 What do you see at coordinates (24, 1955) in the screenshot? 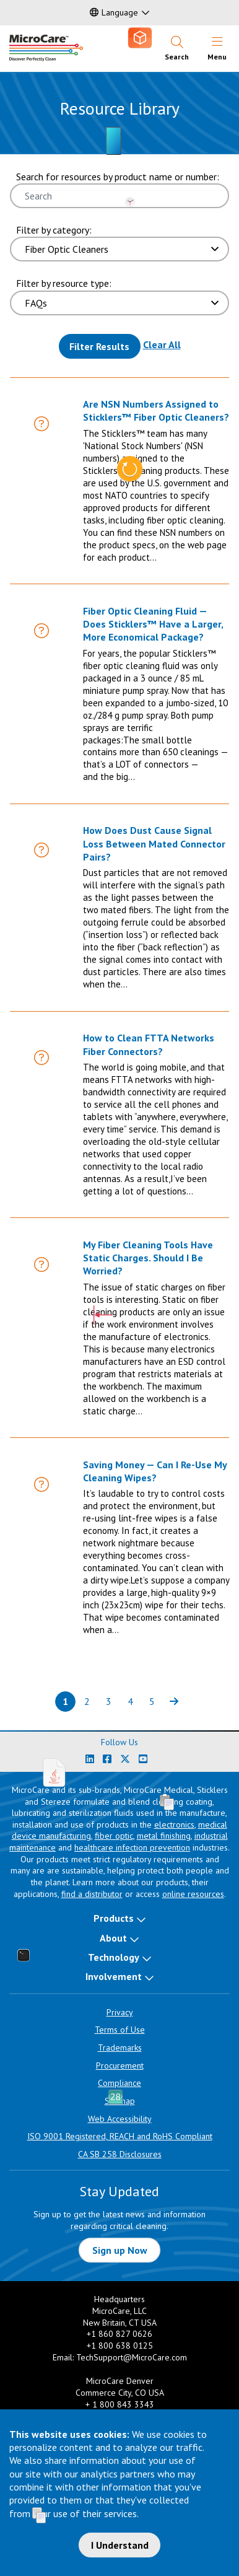
I see `open terminal application` at bounding box center [24, 1955].